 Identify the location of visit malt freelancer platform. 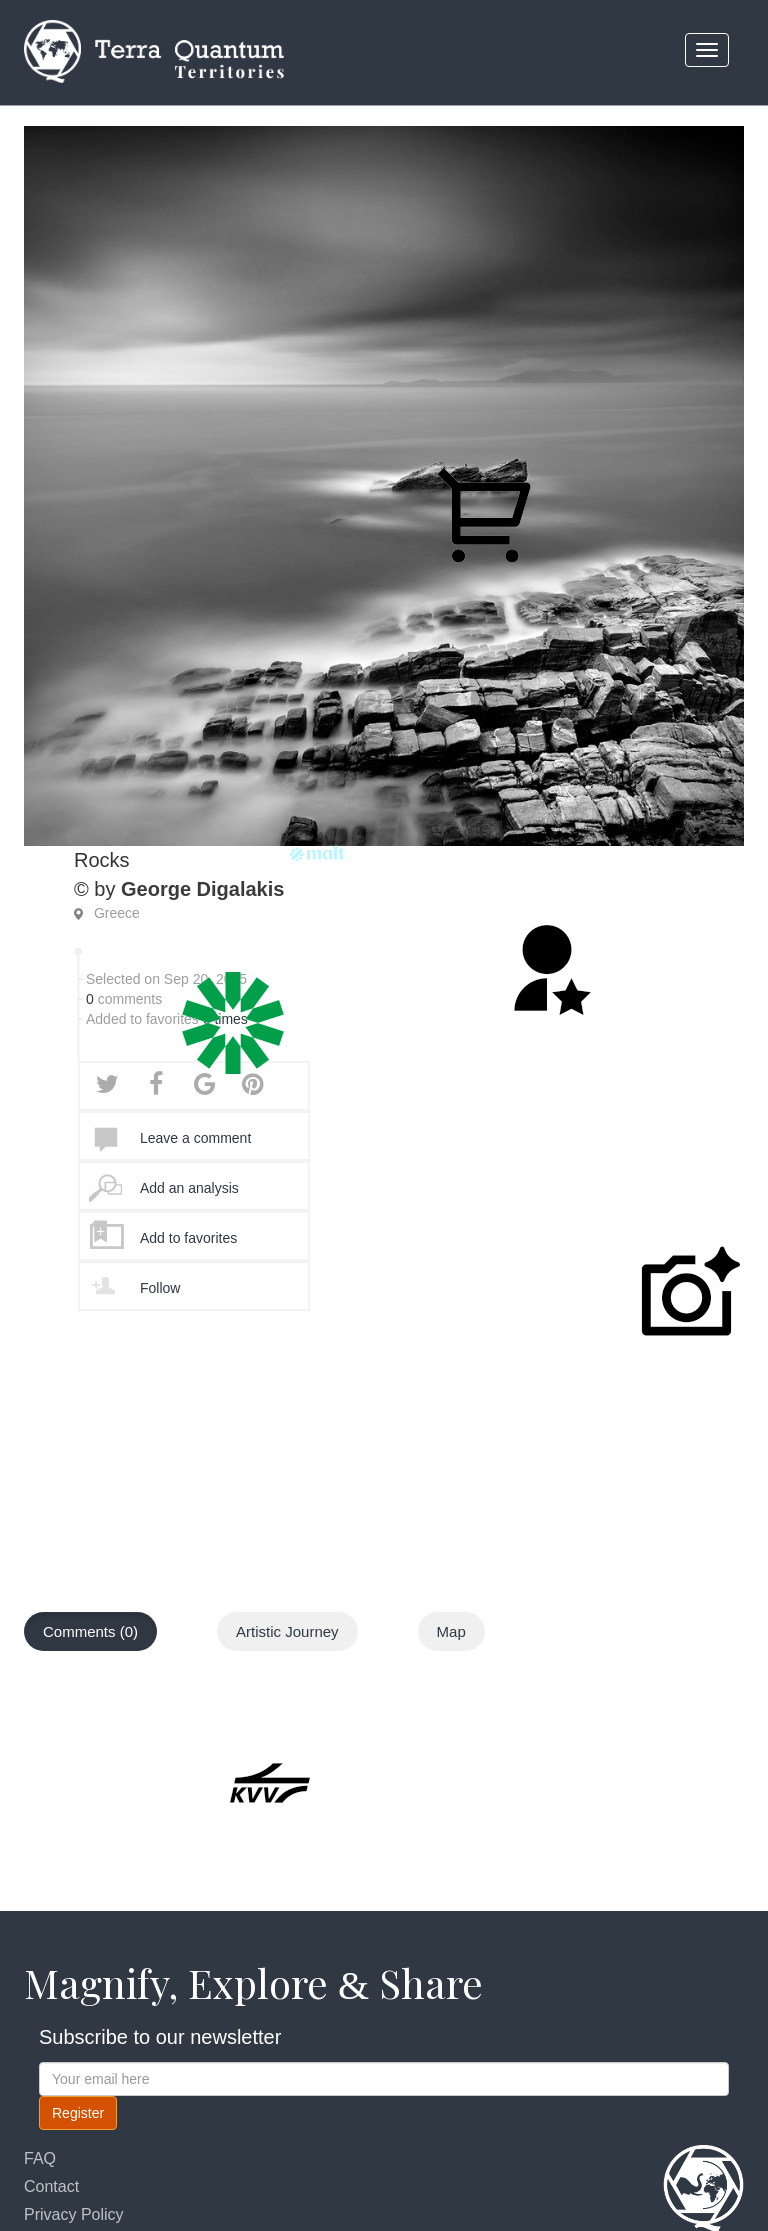
(317, 853).